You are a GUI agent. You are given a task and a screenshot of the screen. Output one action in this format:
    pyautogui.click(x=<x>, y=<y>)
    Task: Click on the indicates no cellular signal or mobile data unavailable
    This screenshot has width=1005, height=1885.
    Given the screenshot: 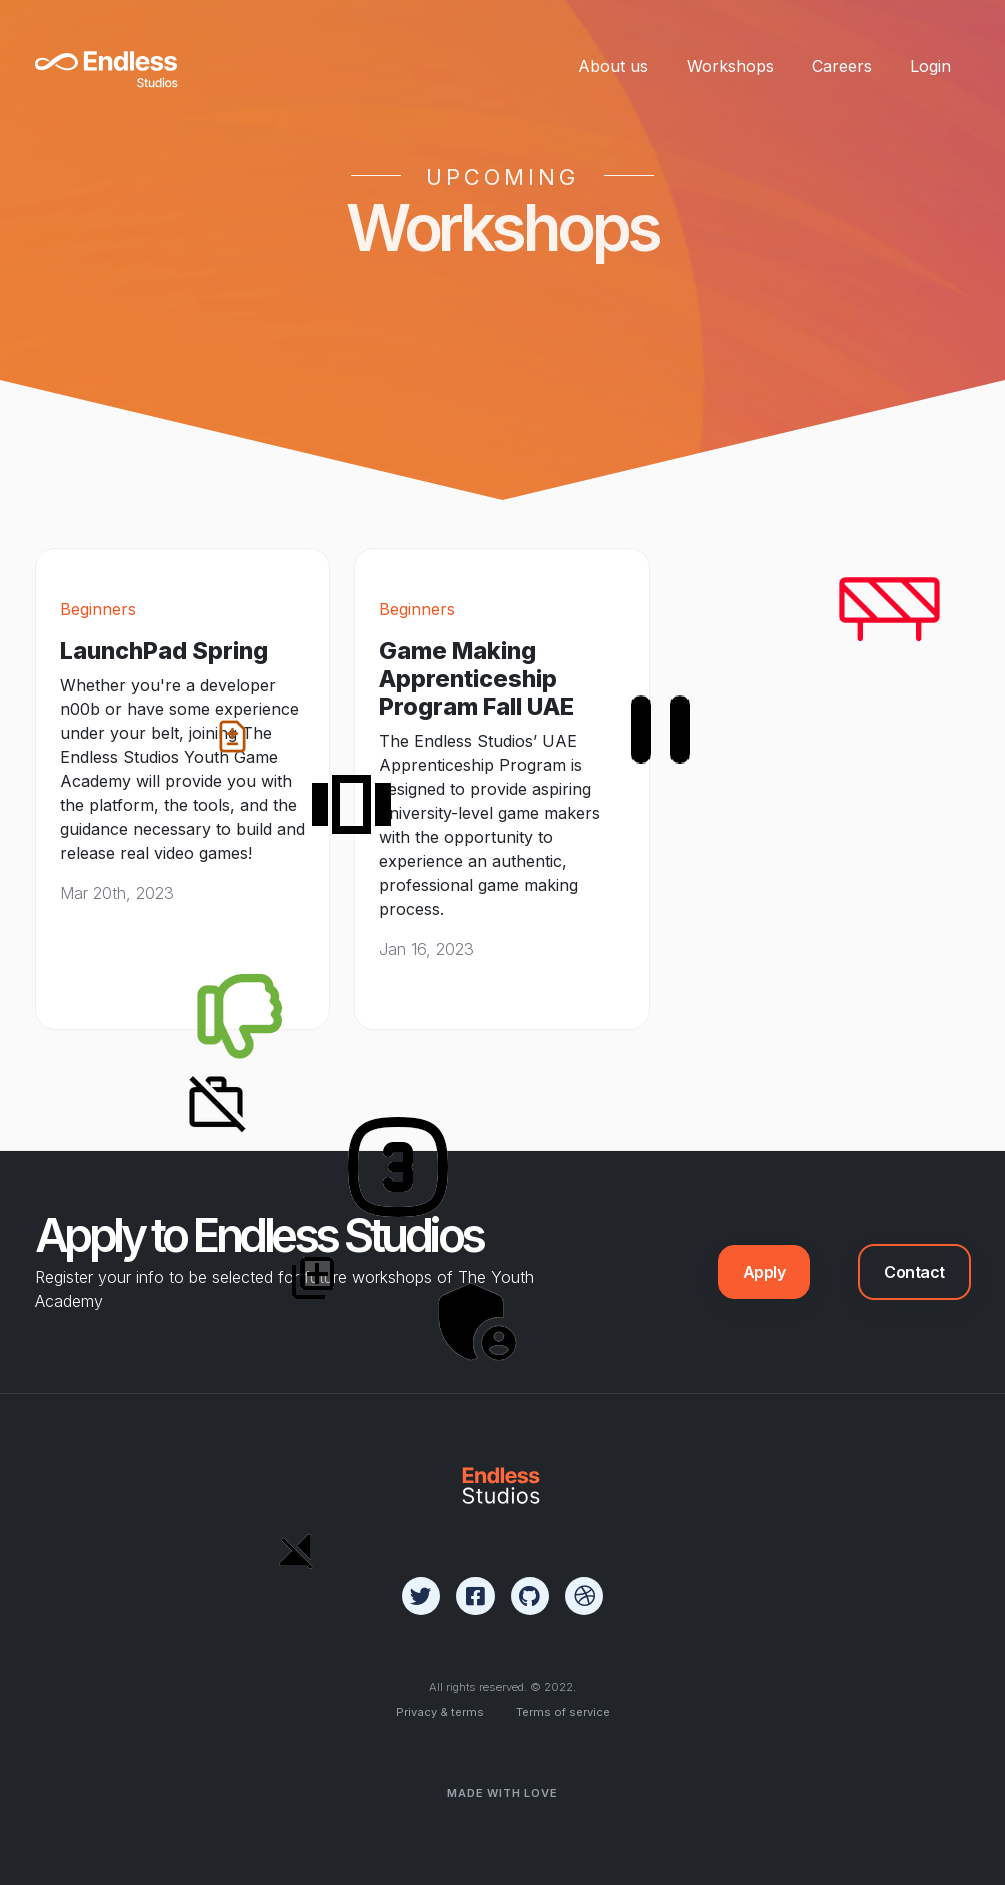 What is the action you would take?
    pyautogui.click(x=295, y=1550)
    